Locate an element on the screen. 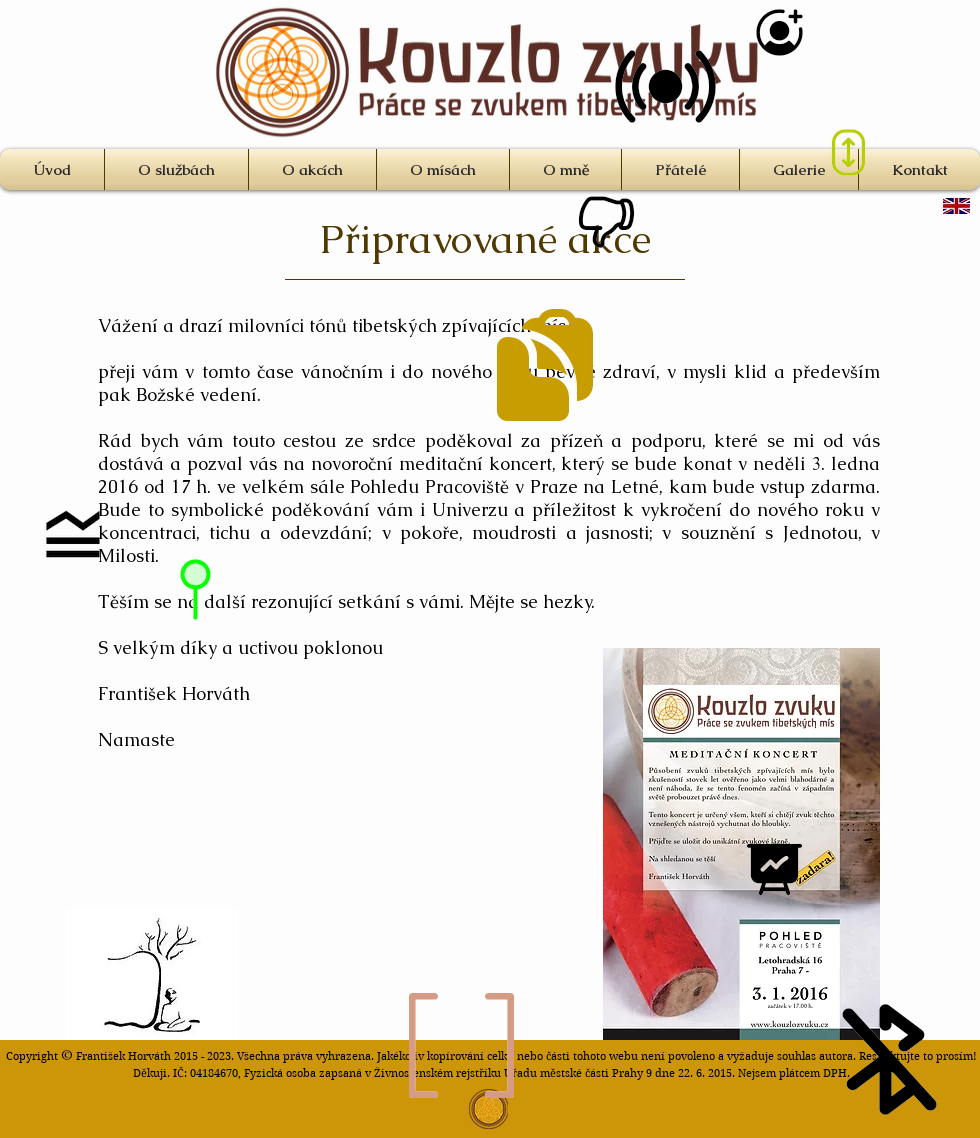  toggle map legend visibility is located at coordinates (73, 534).